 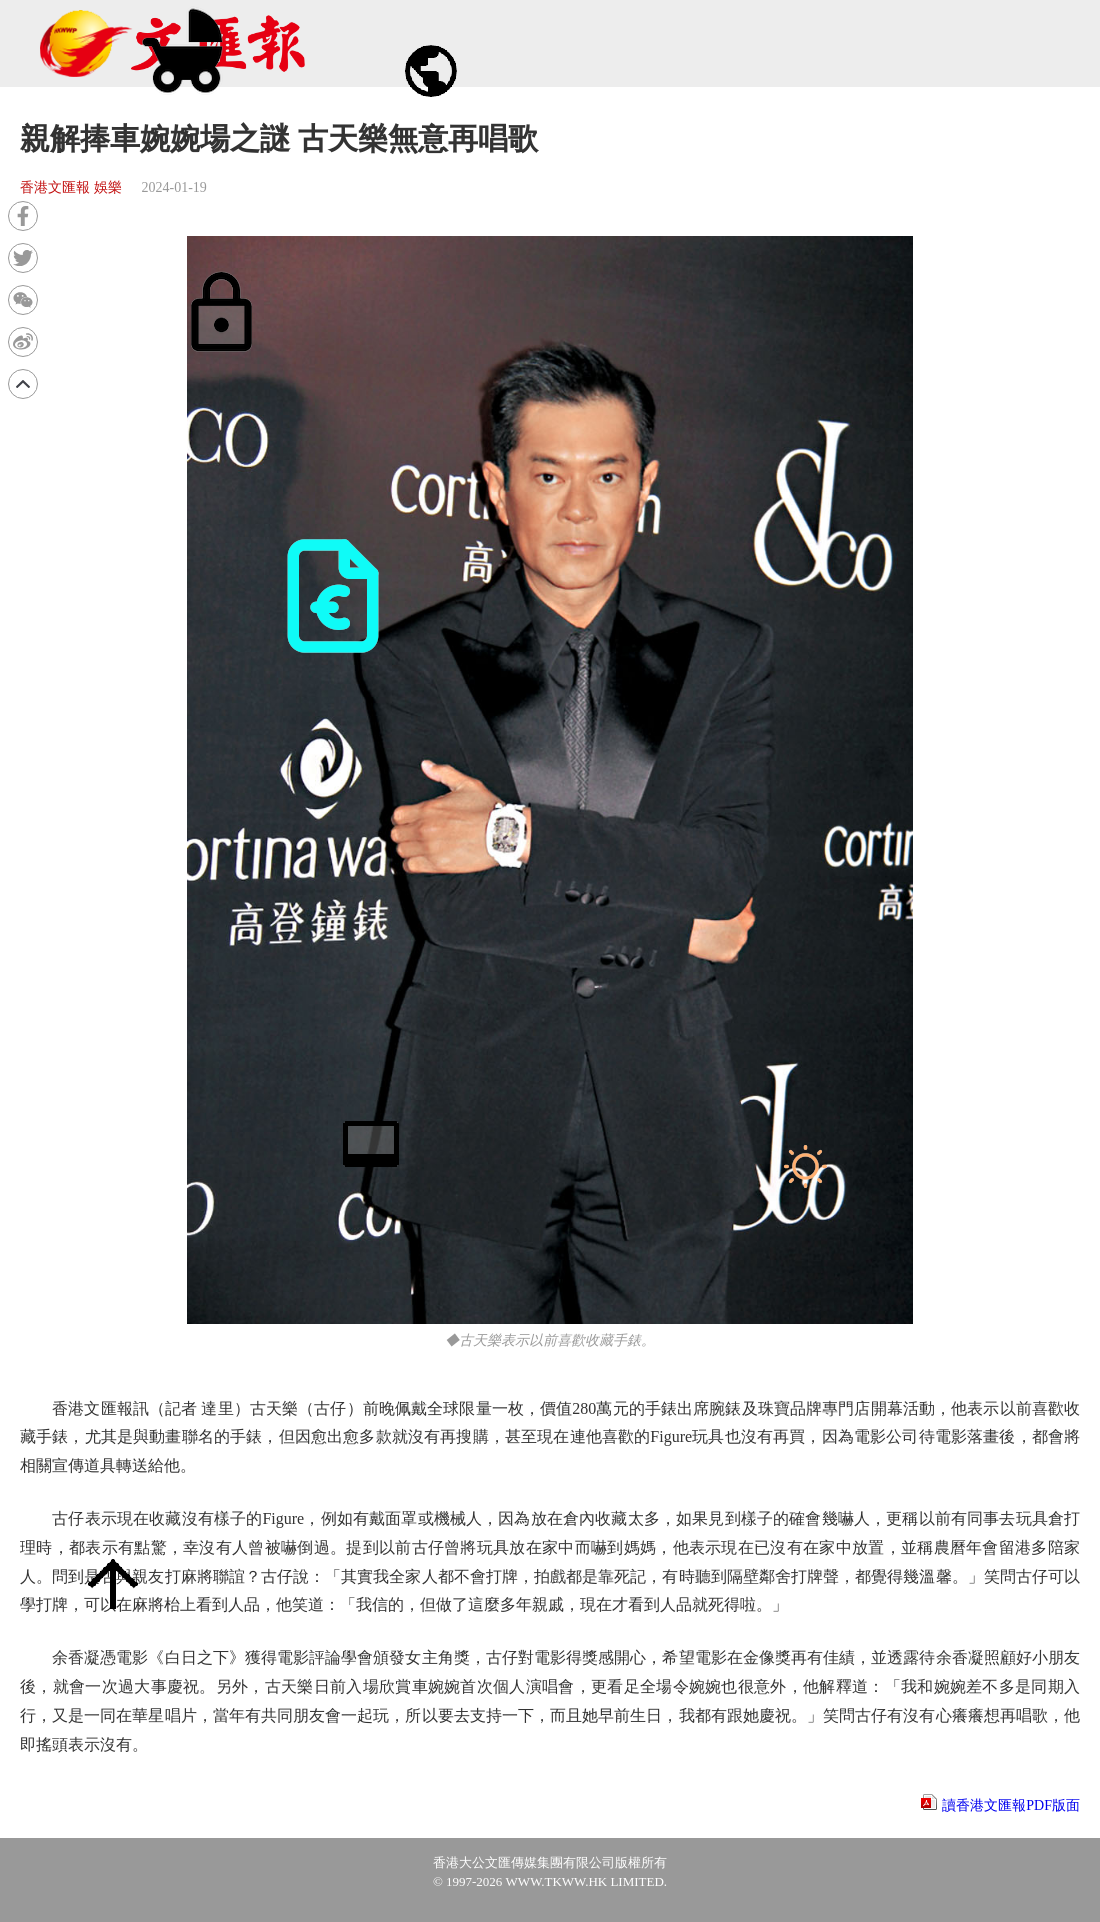 What do you see at coordinates (113, 1584) in the screenshot?
I see `scroll to top of page` at bounding box center [113, 1584].